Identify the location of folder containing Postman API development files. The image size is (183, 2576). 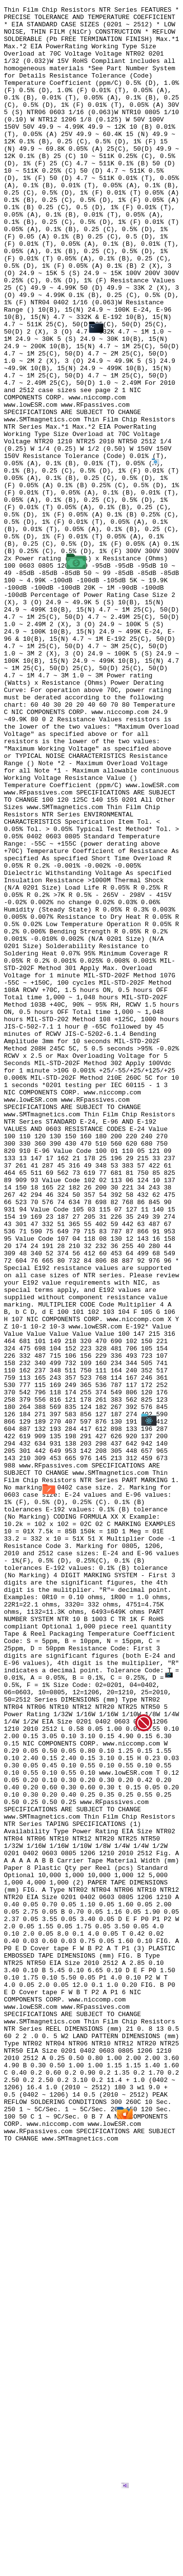
(49, 1489).